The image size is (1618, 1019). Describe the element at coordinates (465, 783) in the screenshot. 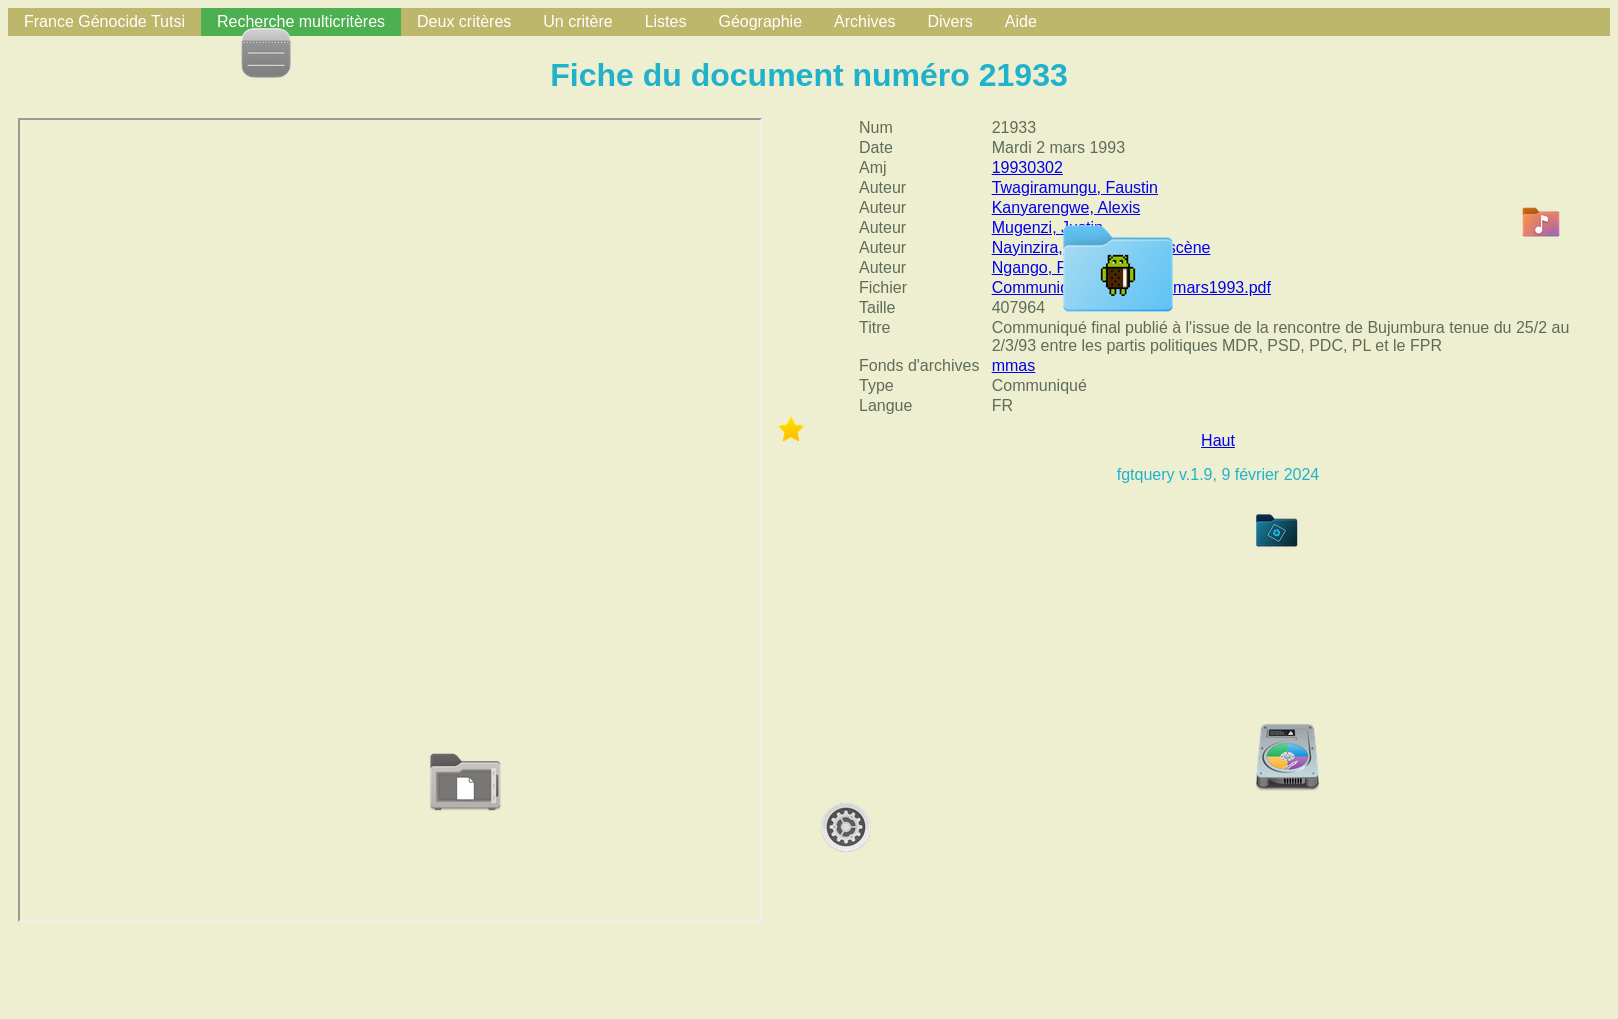

I see `open a secure vault folder` at that location.